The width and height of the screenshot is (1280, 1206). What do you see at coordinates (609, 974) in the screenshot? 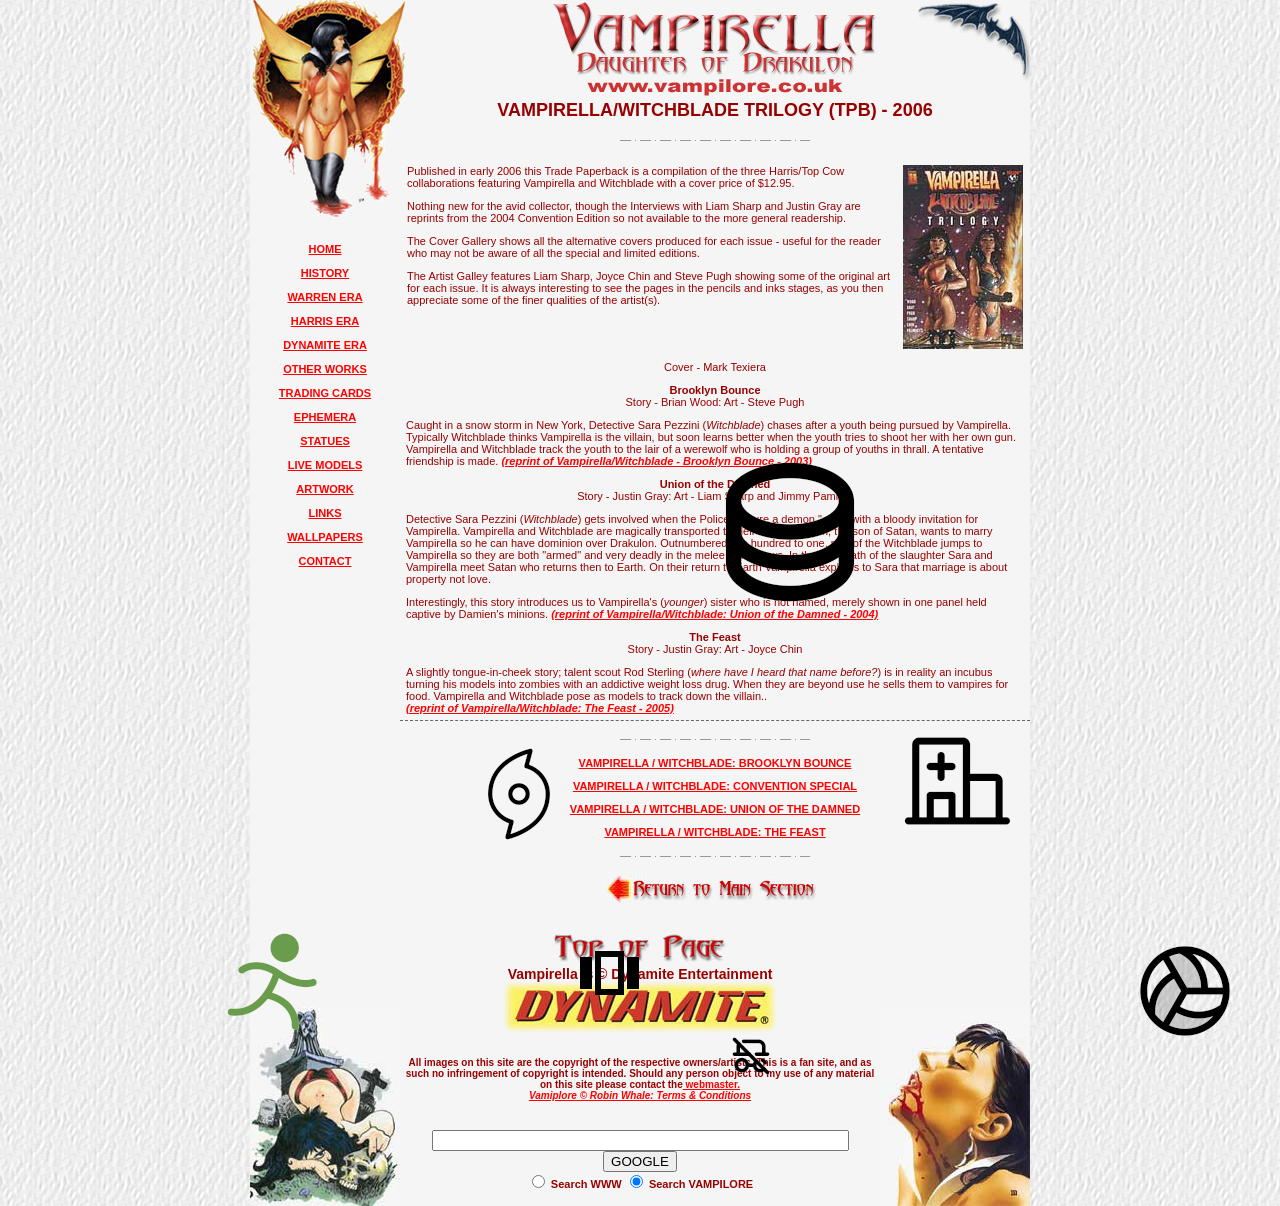
I see `view content in carousel mode` at bounding box center [609, 974].